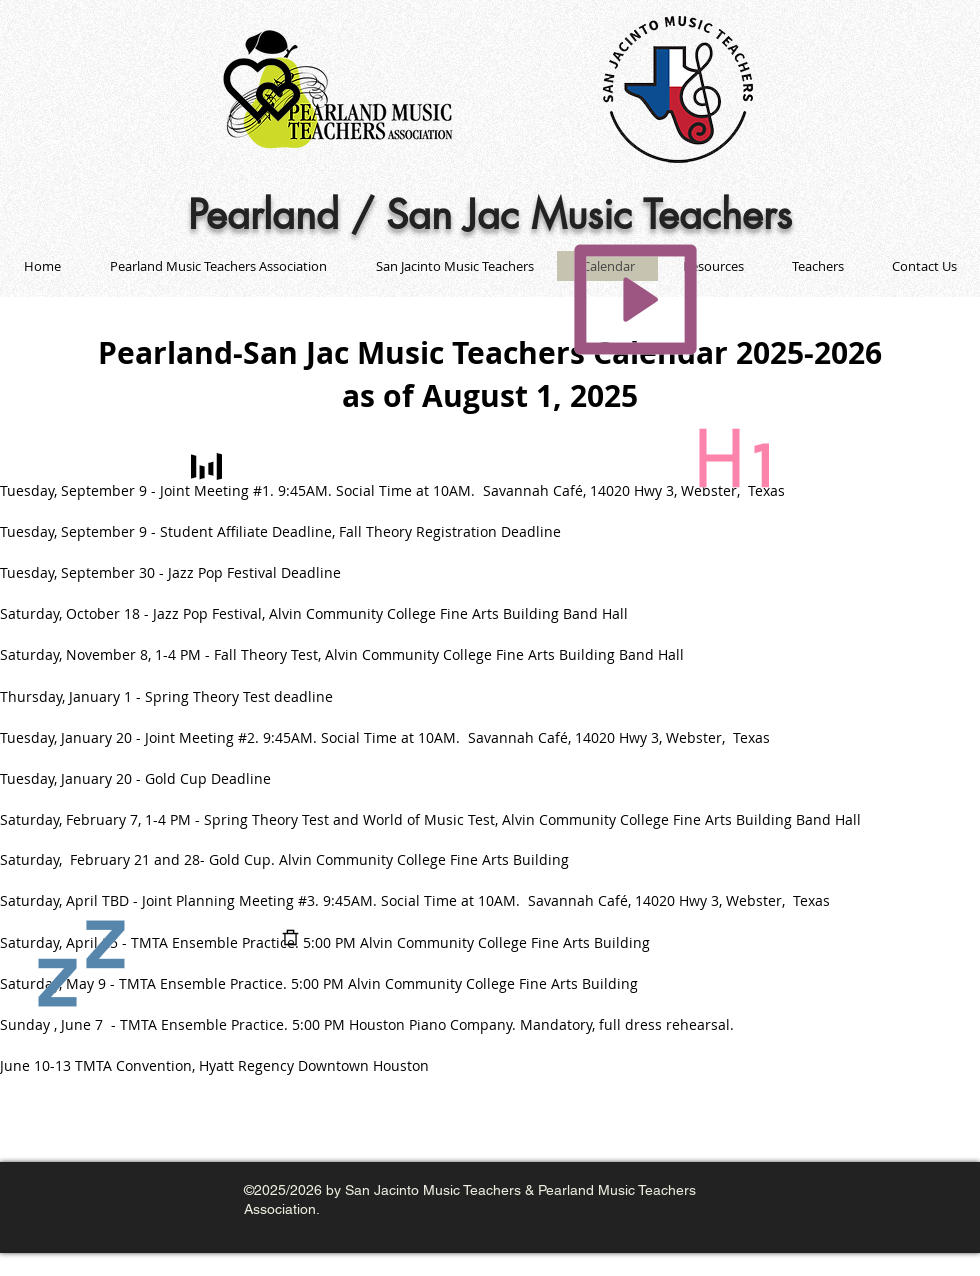  Describe the element at coordinates (635, 299) in the screenshot. I see `play a video or movie` at that location.